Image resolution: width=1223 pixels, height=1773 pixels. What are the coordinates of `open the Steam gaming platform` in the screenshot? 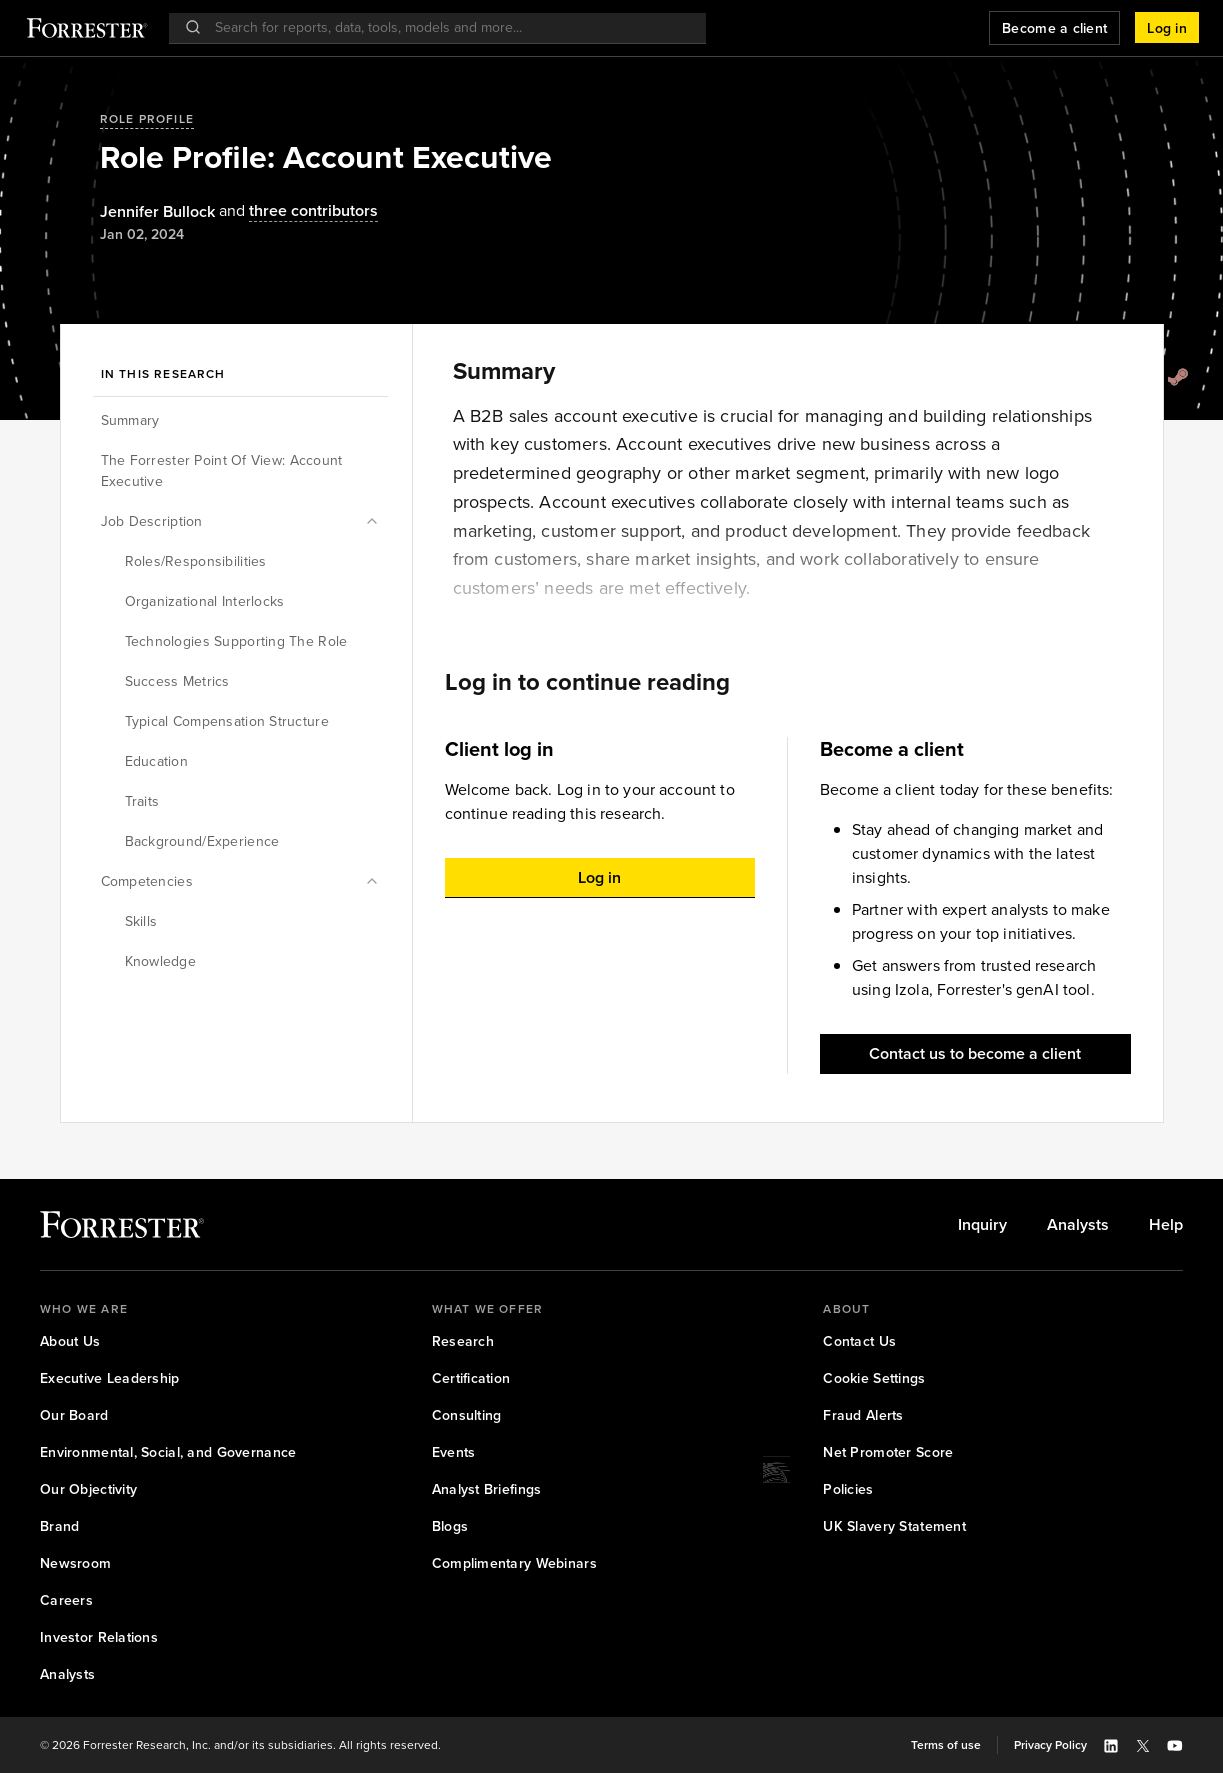 It's located at (1178, 377).